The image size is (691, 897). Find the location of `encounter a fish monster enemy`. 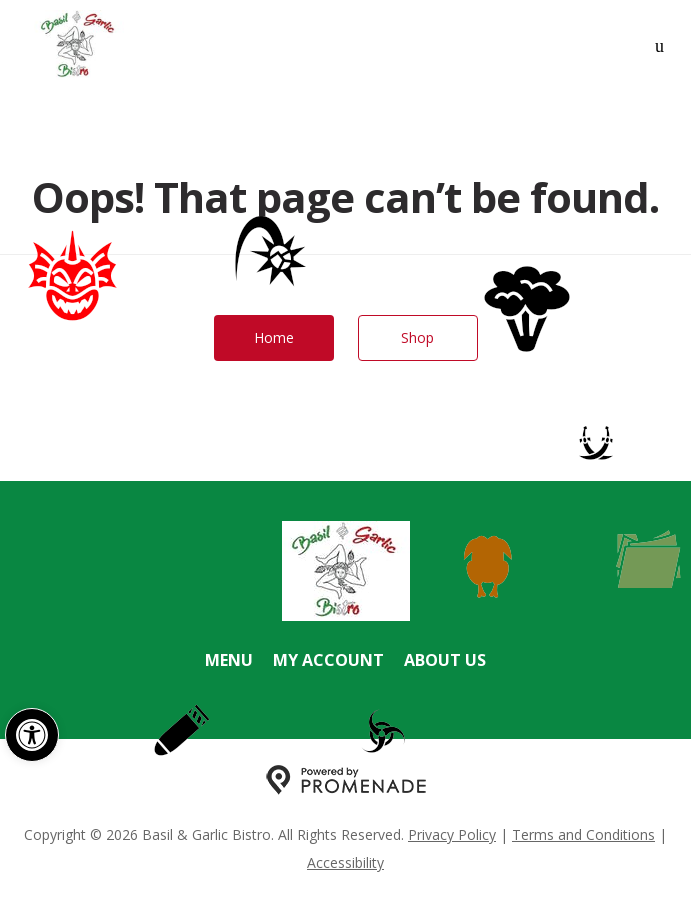

encounter a fish monster enemy is located at coordinates (72, 275).